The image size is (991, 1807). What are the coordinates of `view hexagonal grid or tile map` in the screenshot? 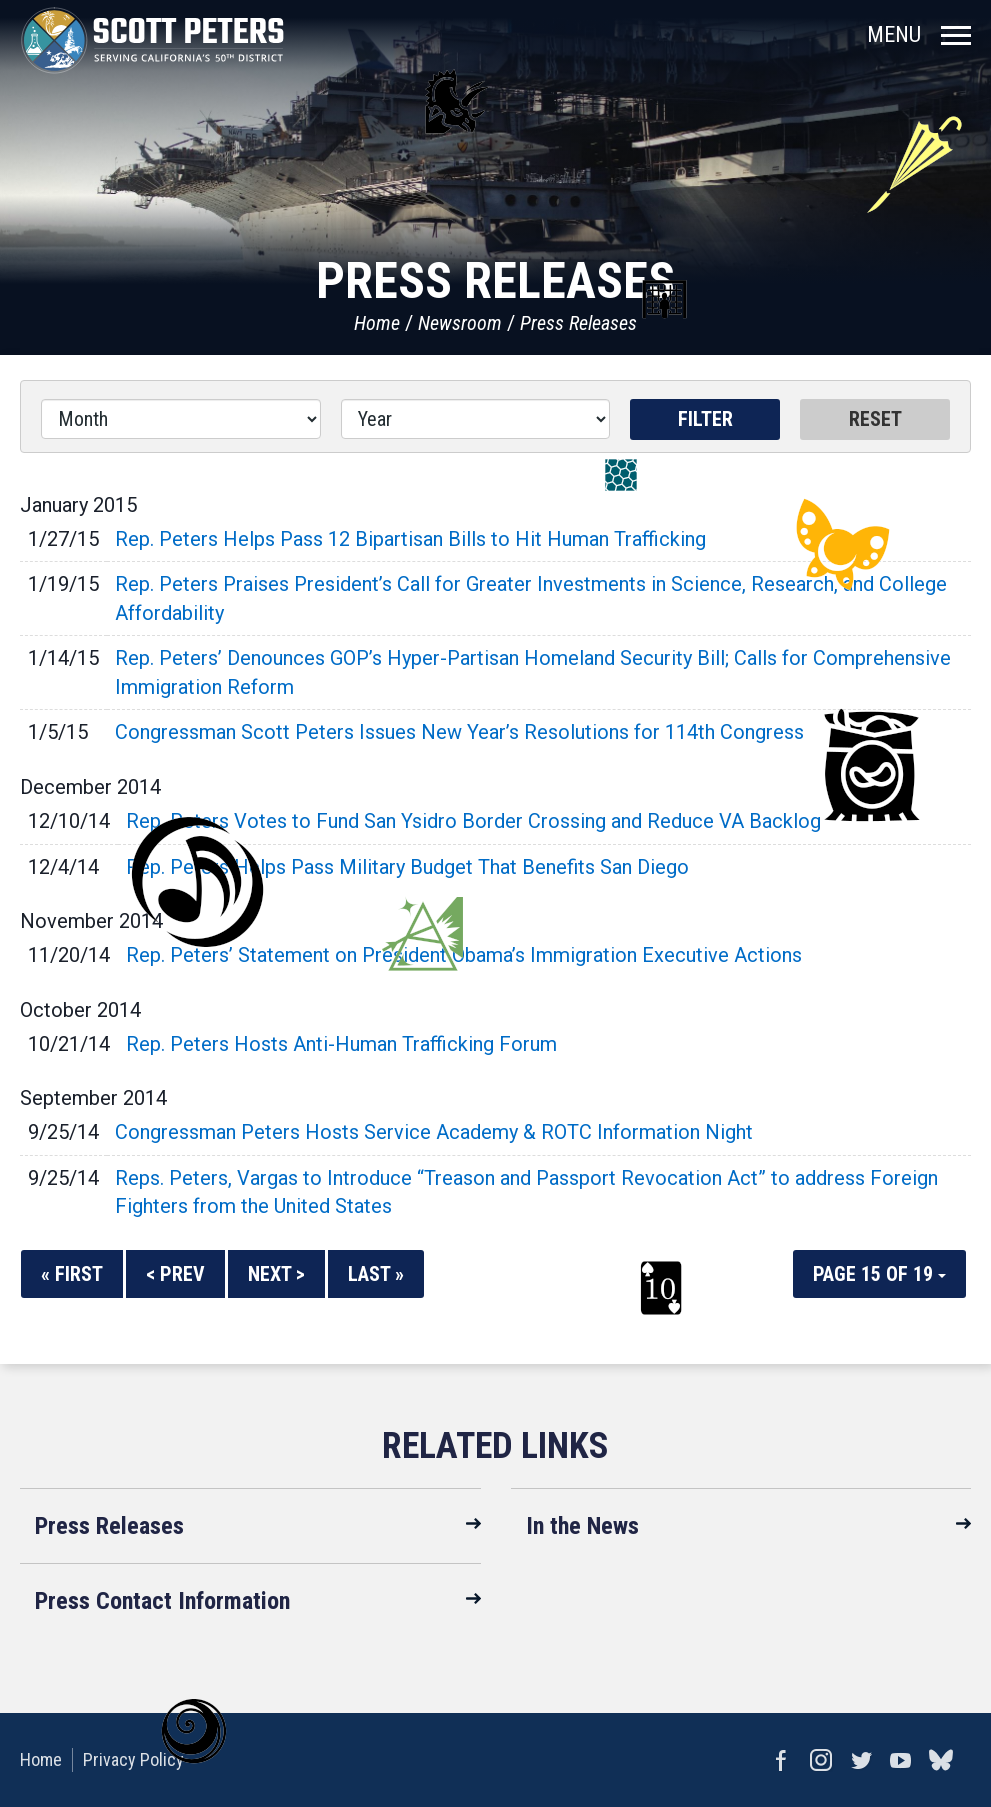 It's located at (621, 475).